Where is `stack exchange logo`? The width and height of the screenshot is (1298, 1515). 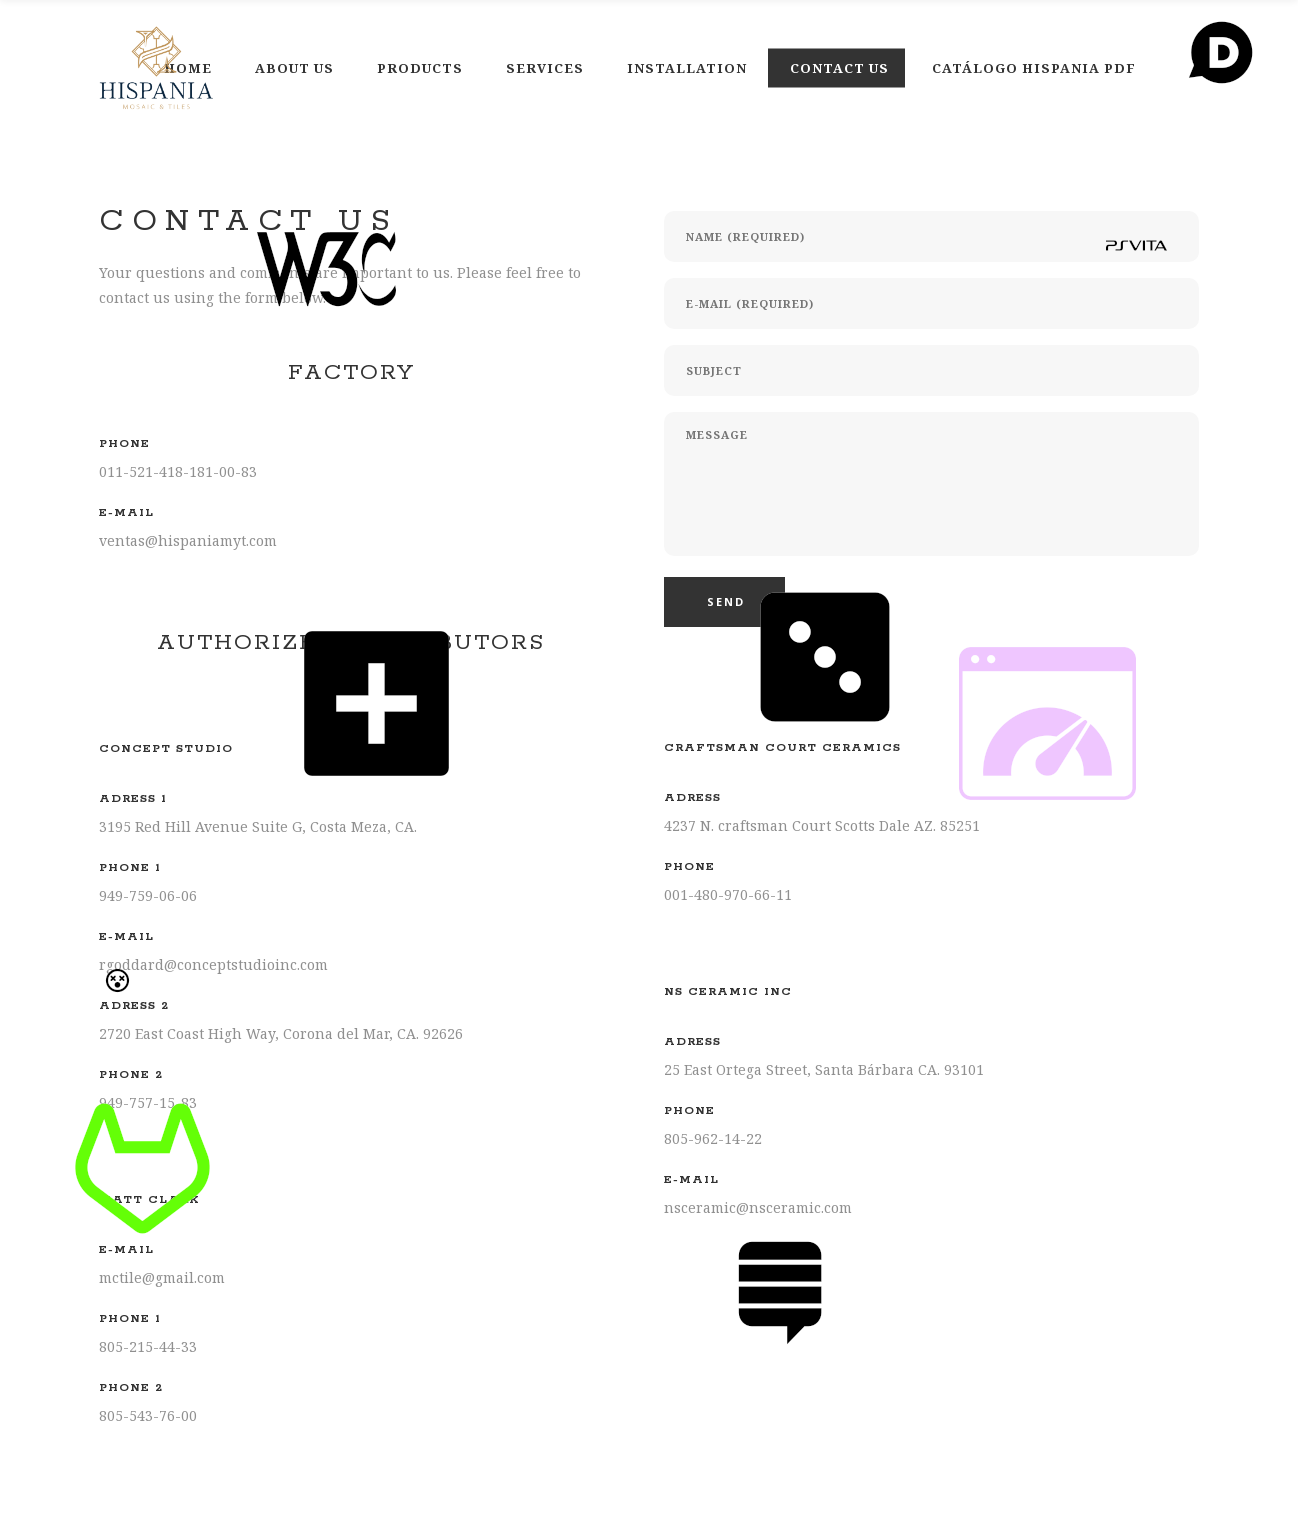 stack exchange logo is located at coordinates (780, 1293).